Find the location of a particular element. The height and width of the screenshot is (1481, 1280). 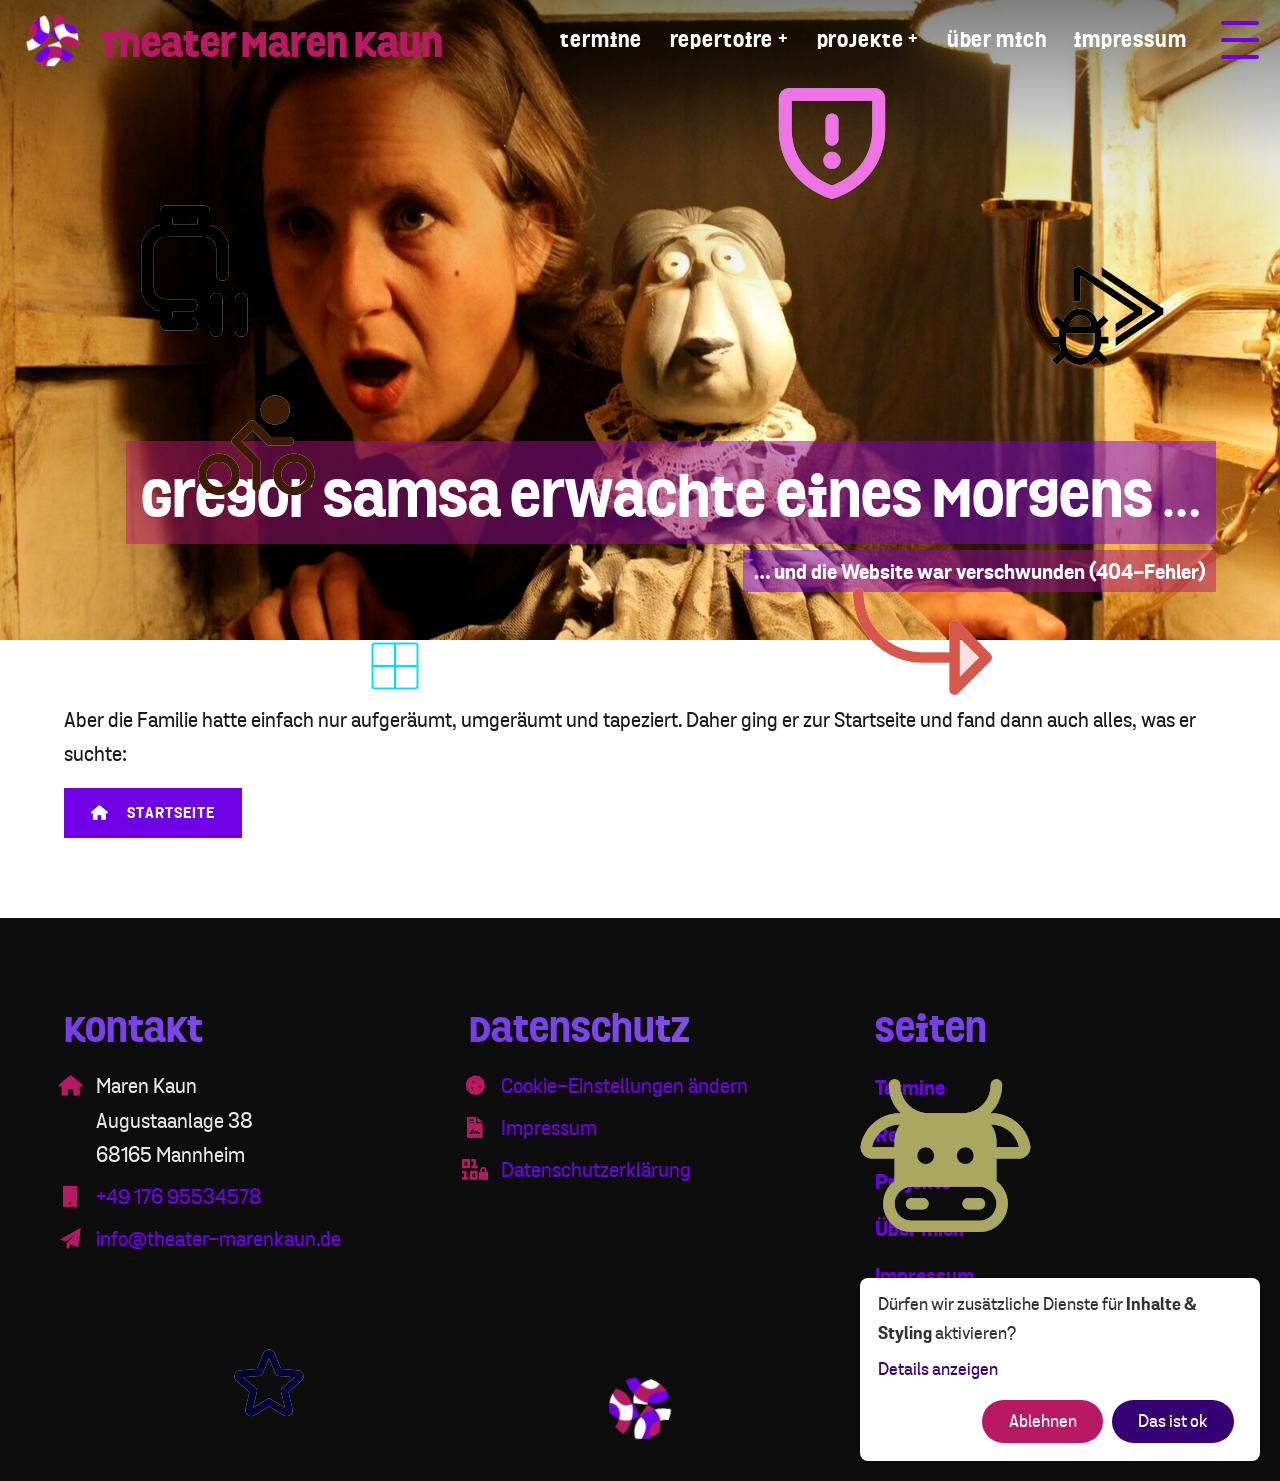

access bike rental or cycling options is located at coordinates (256, 449).